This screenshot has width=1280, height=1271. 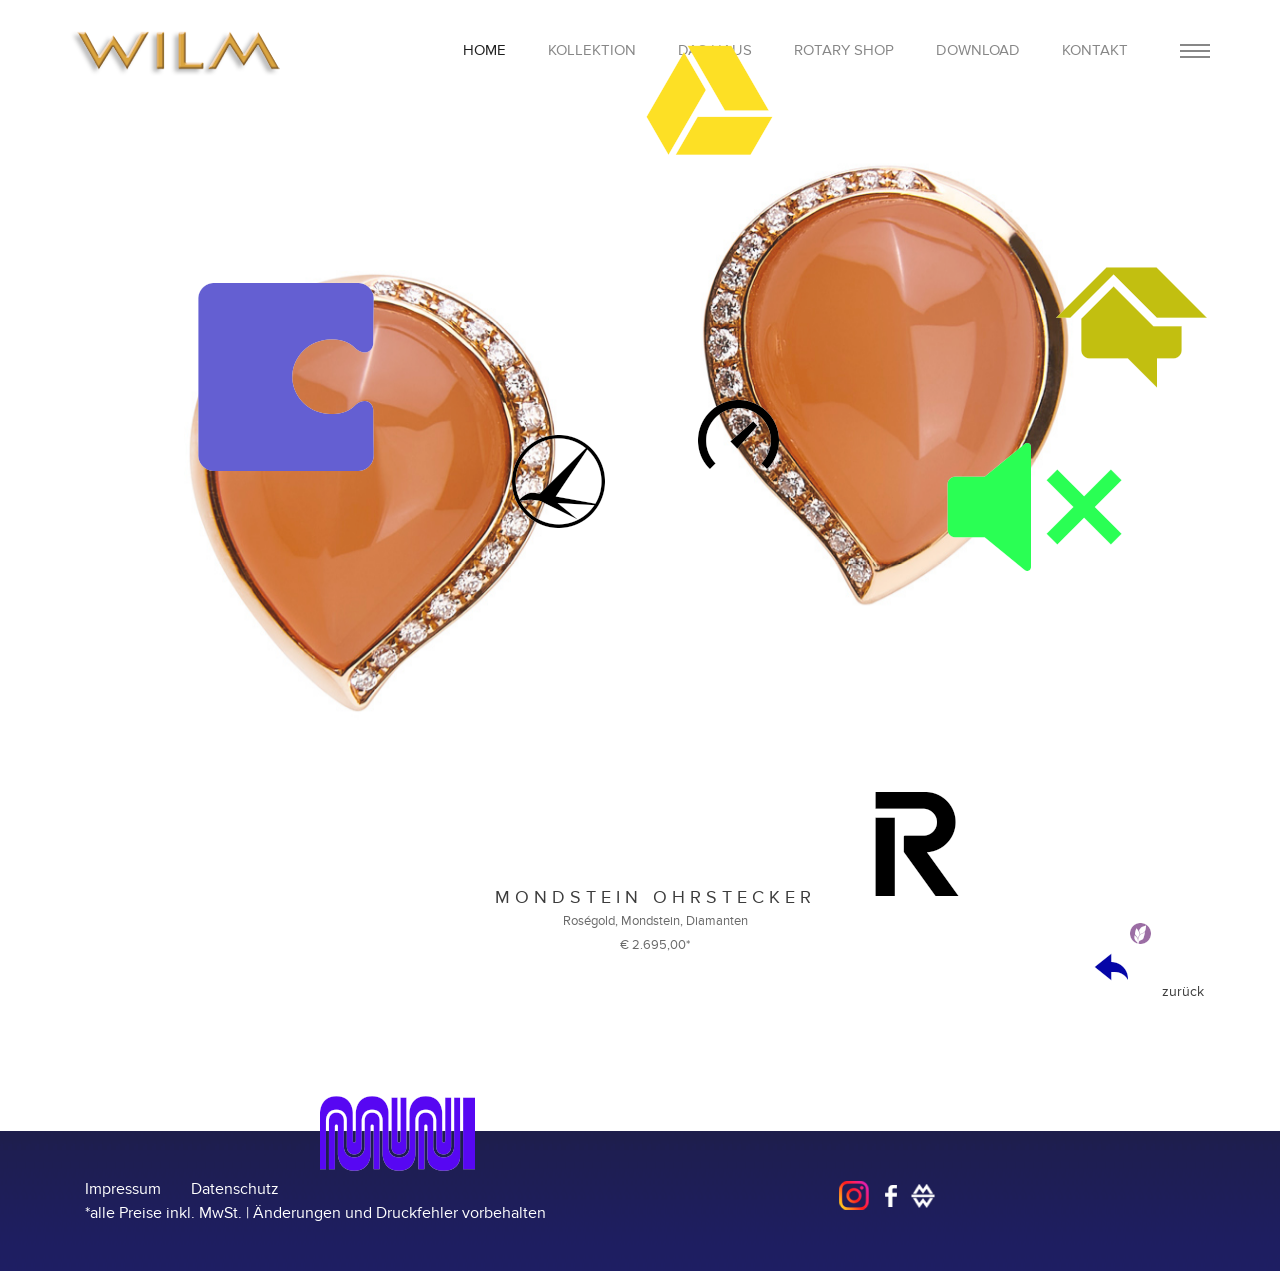 I want to click on san francisco municipal railway (muni) logo, so click(x=397, y=1133).